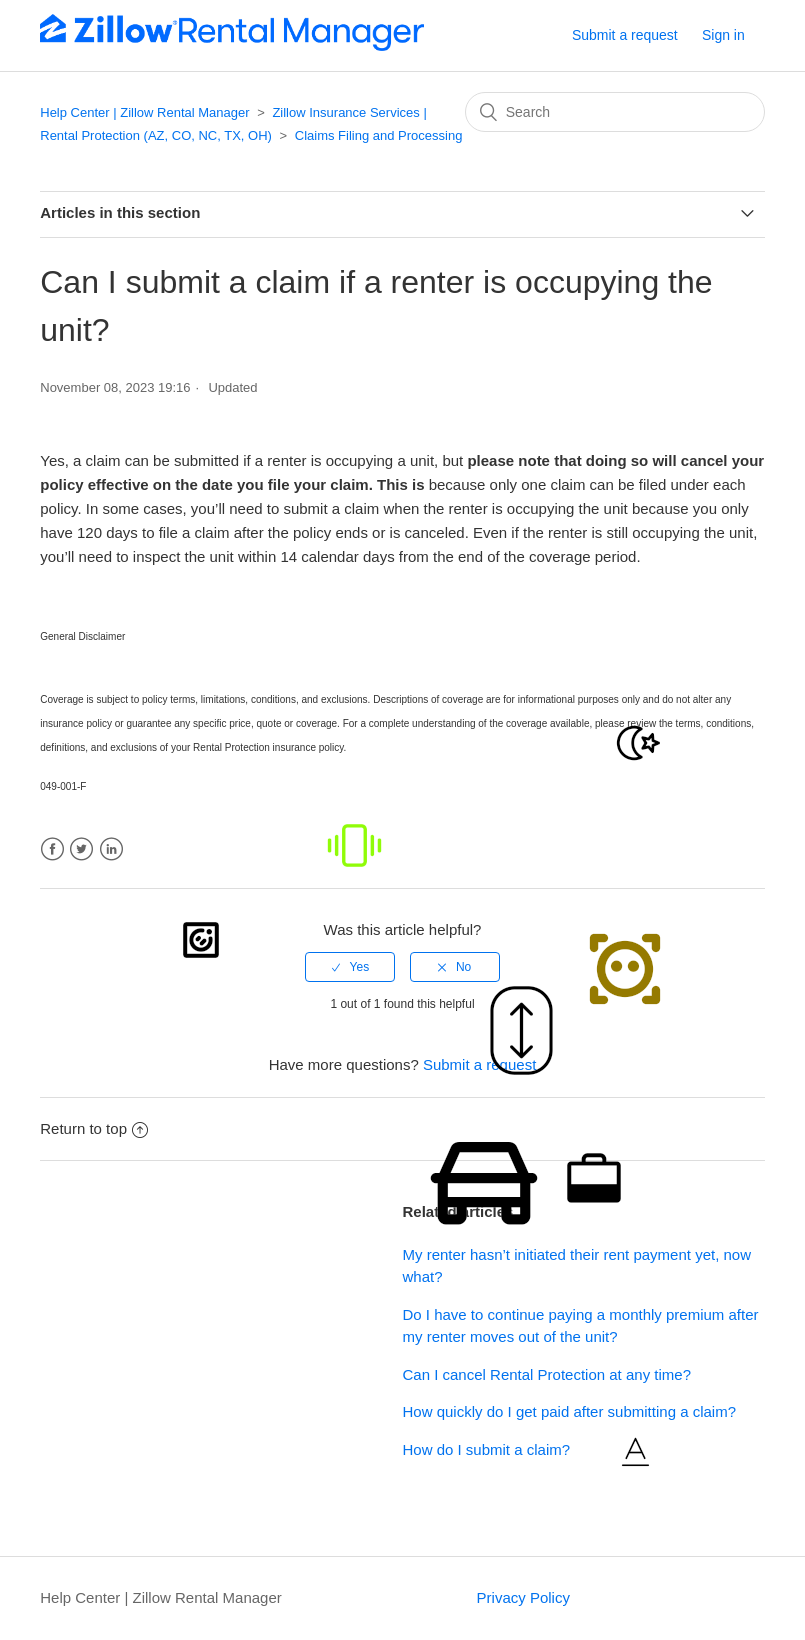 The height and width of the screenshot is (1640, 805). Describe the element at coordinates (201, 940) in the screenshot. I see `access laundry or washing machine controls` at that location.